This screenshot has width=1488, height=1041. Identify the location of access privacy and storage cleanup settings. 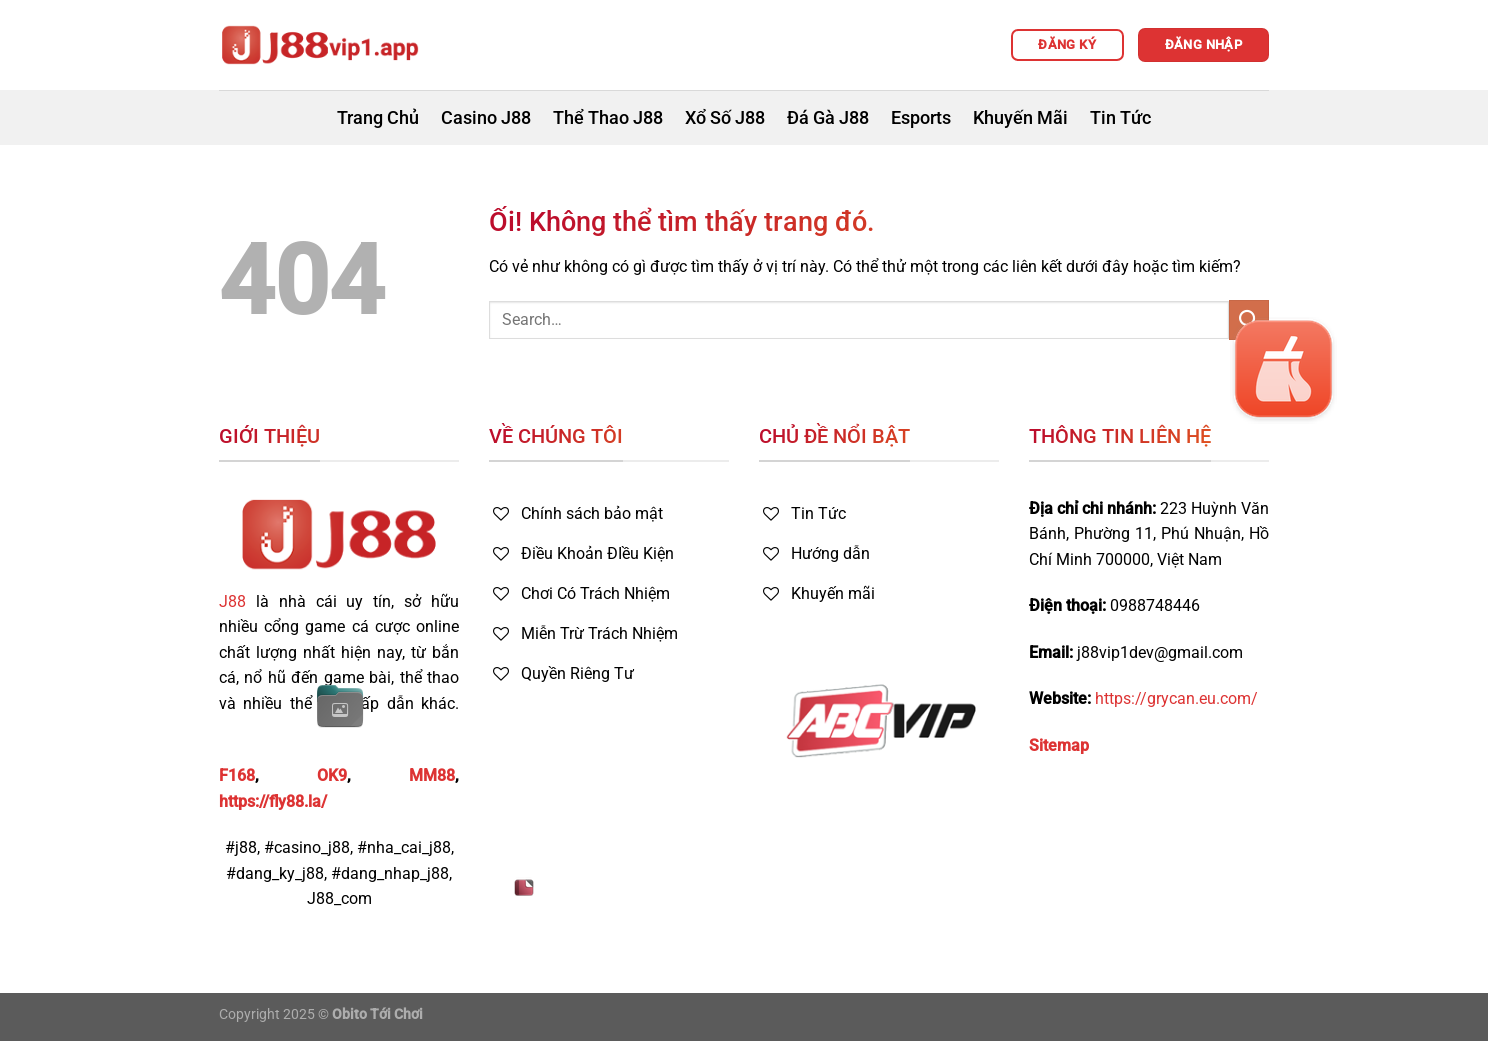
(1283, 370).